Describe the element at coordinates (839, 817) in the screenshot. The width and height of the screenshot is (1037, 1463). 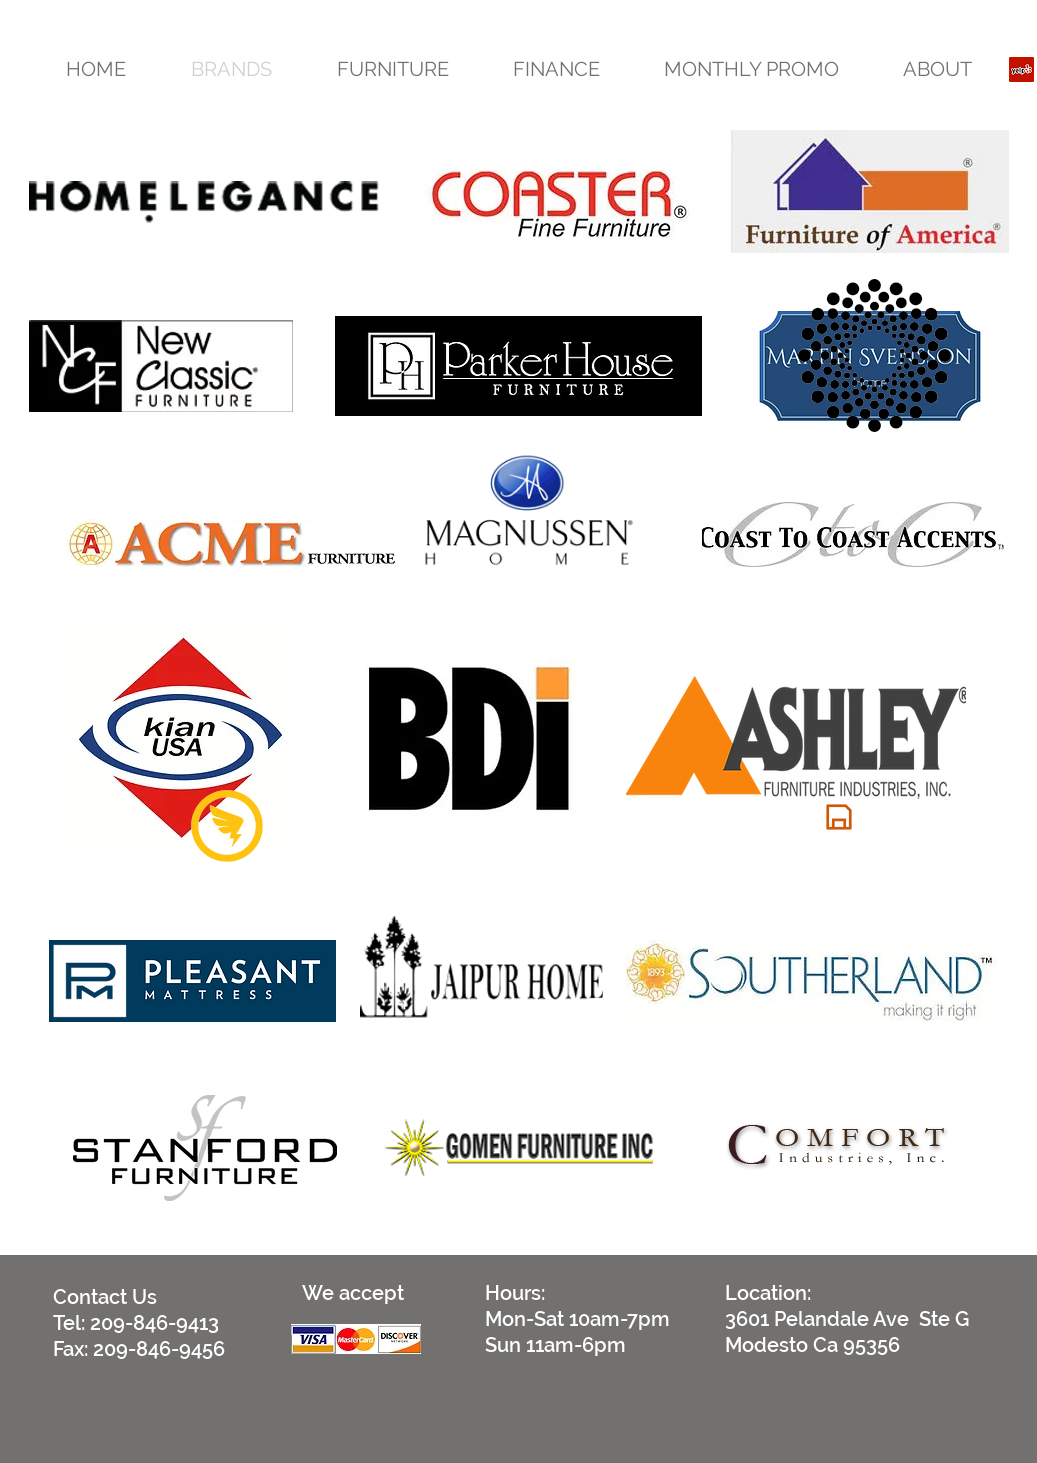
I see `save current file or document` at that location.